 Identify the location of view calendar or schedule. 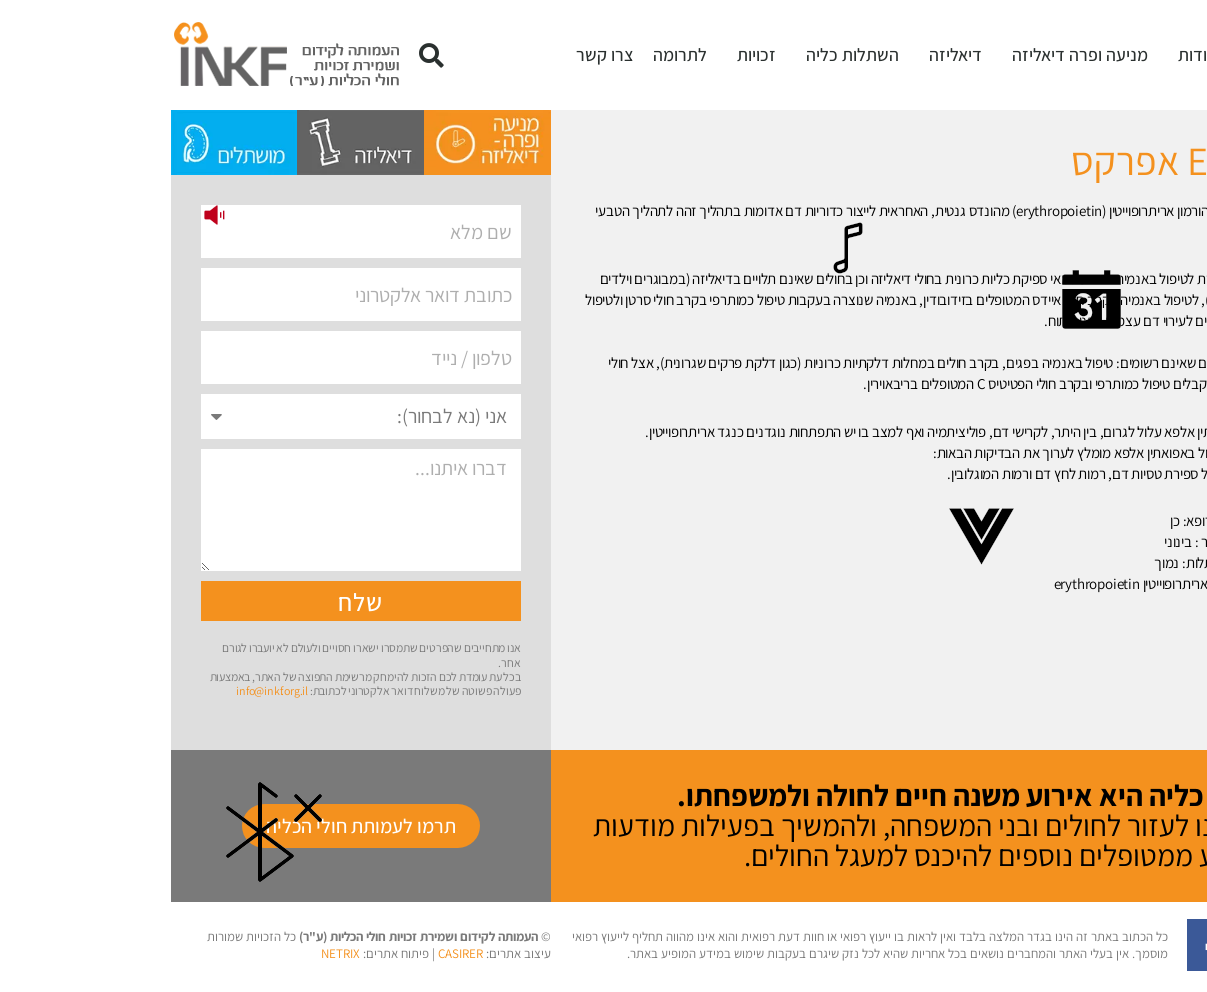
(1091, 299).